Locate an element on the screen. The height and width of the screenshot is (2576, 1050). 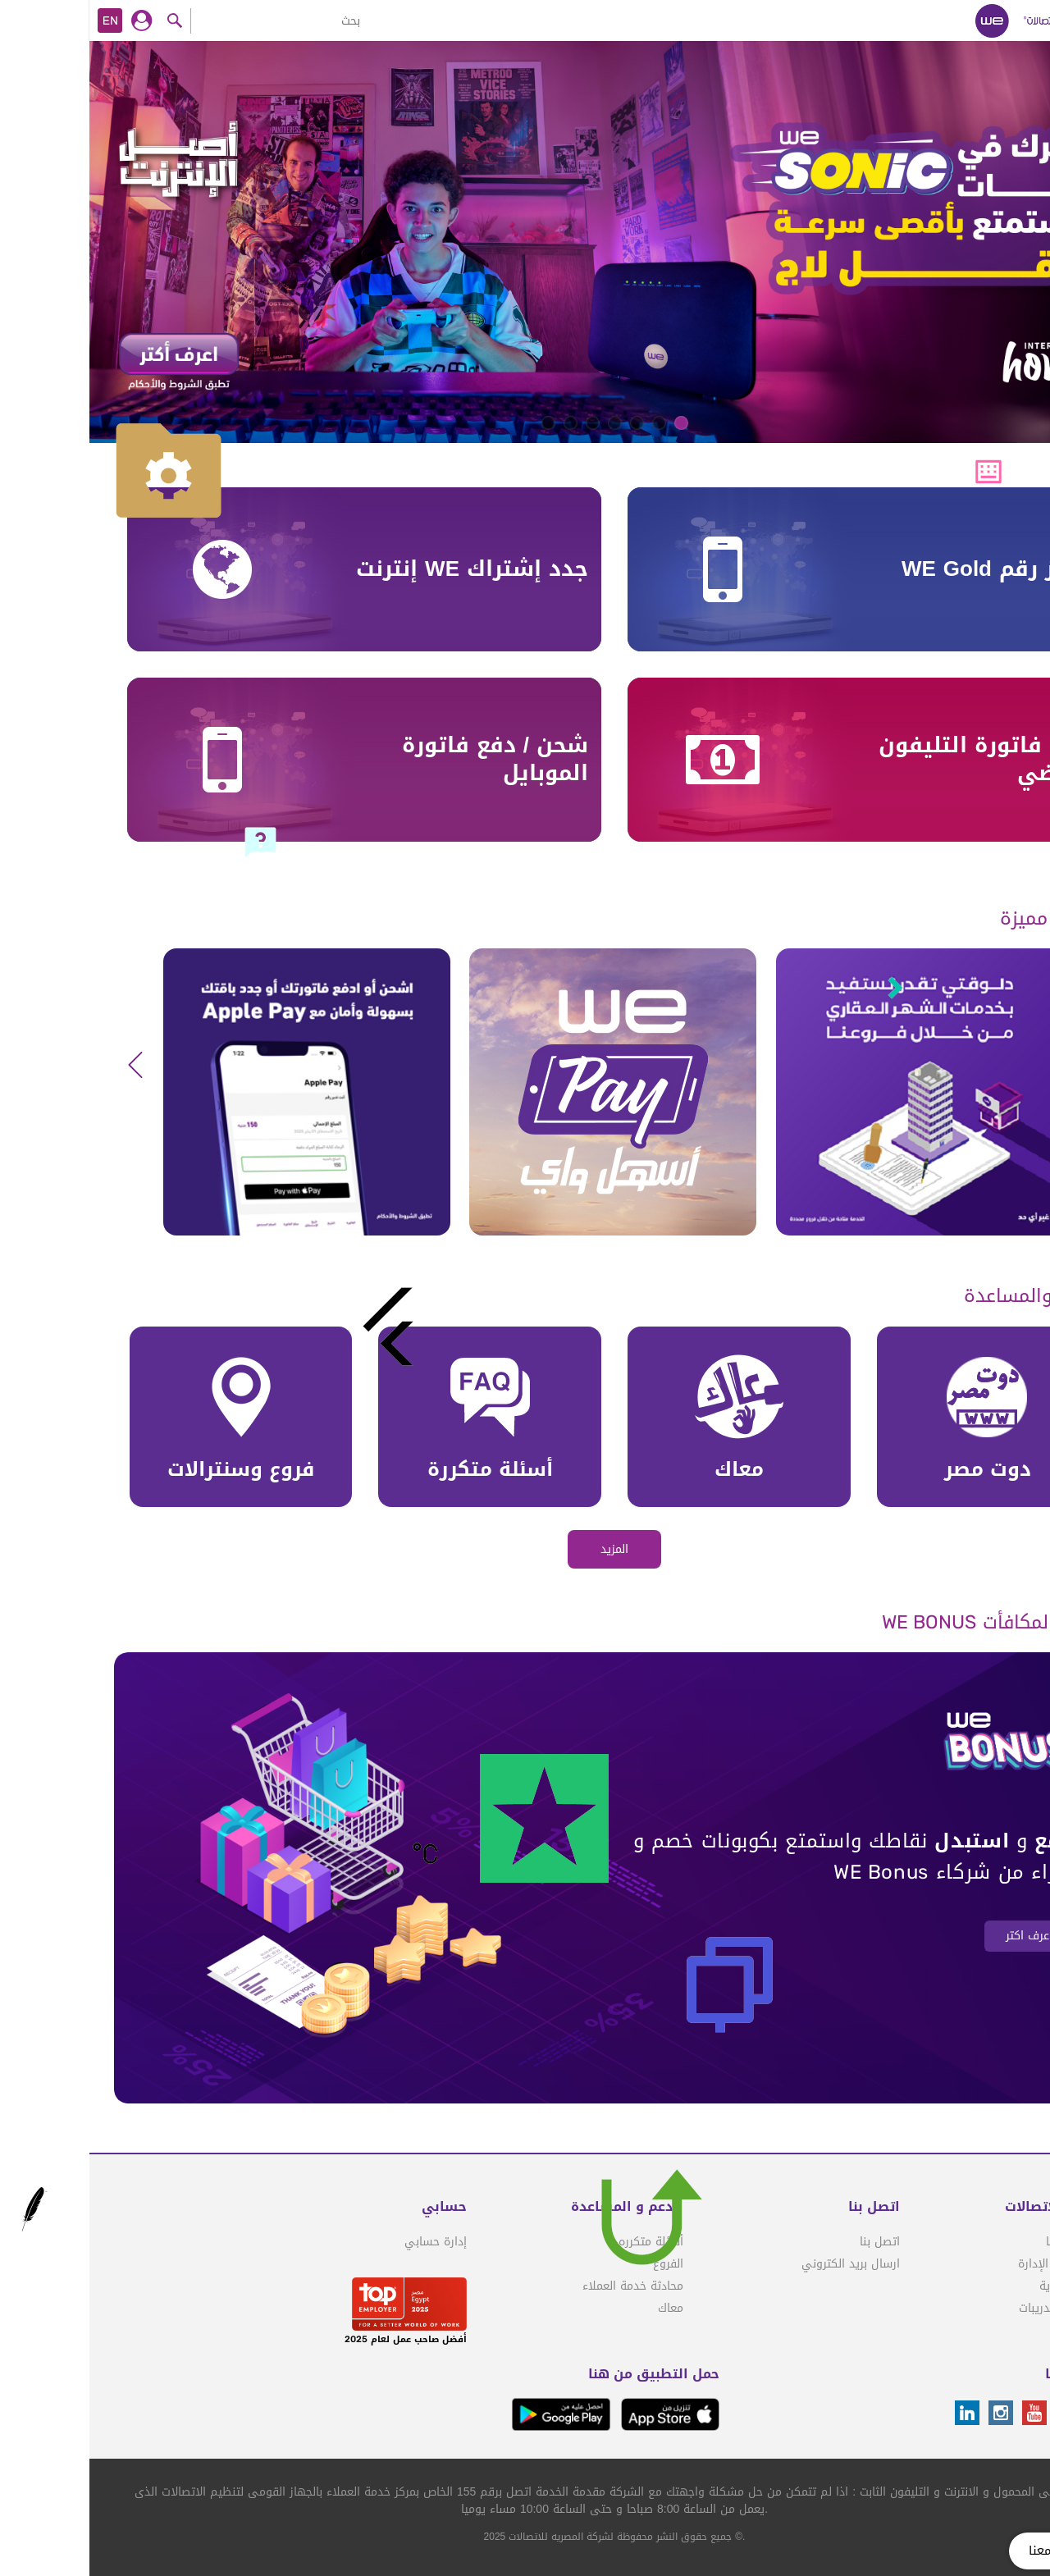
flutter framework logo is located at coordinates (392, 1327).